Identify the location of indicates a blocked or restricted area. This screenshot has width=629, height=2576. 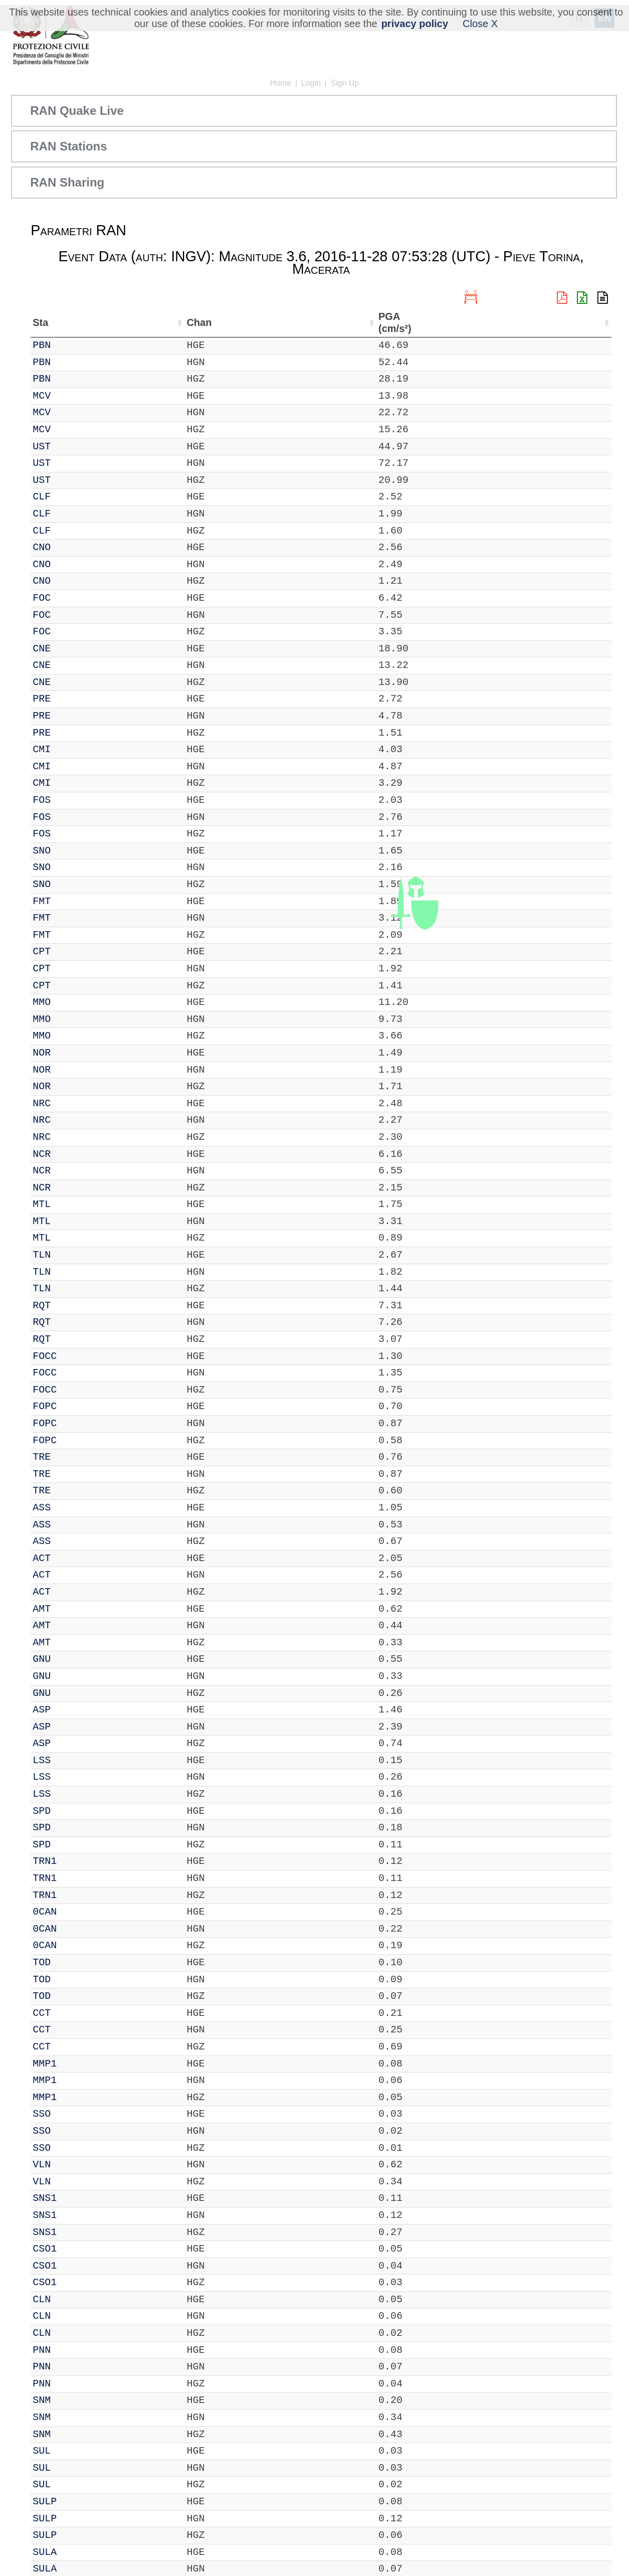
(471, 296).